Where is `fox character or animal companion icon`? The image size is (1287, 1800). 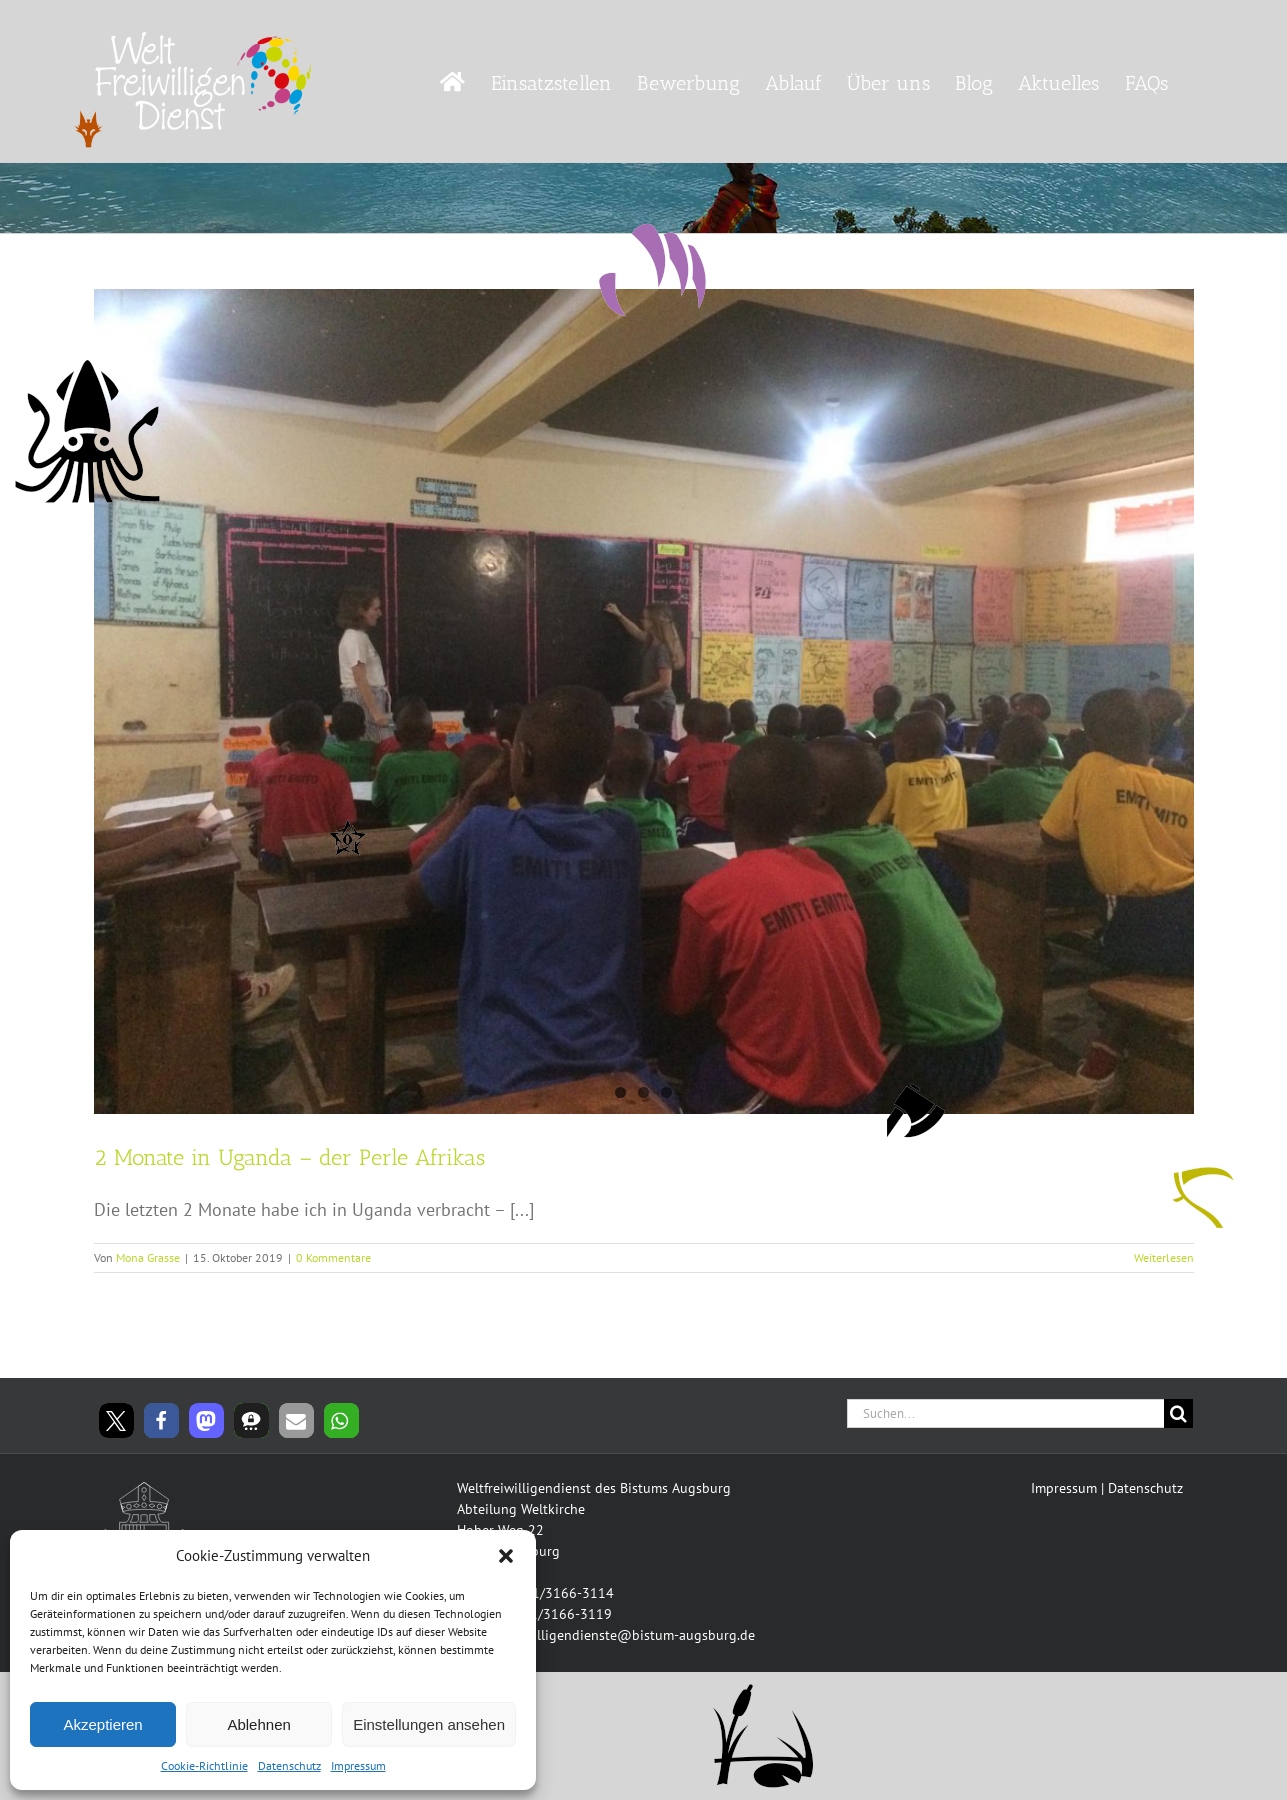
fox character or animal companion icon is located at coordinates (89, 129).